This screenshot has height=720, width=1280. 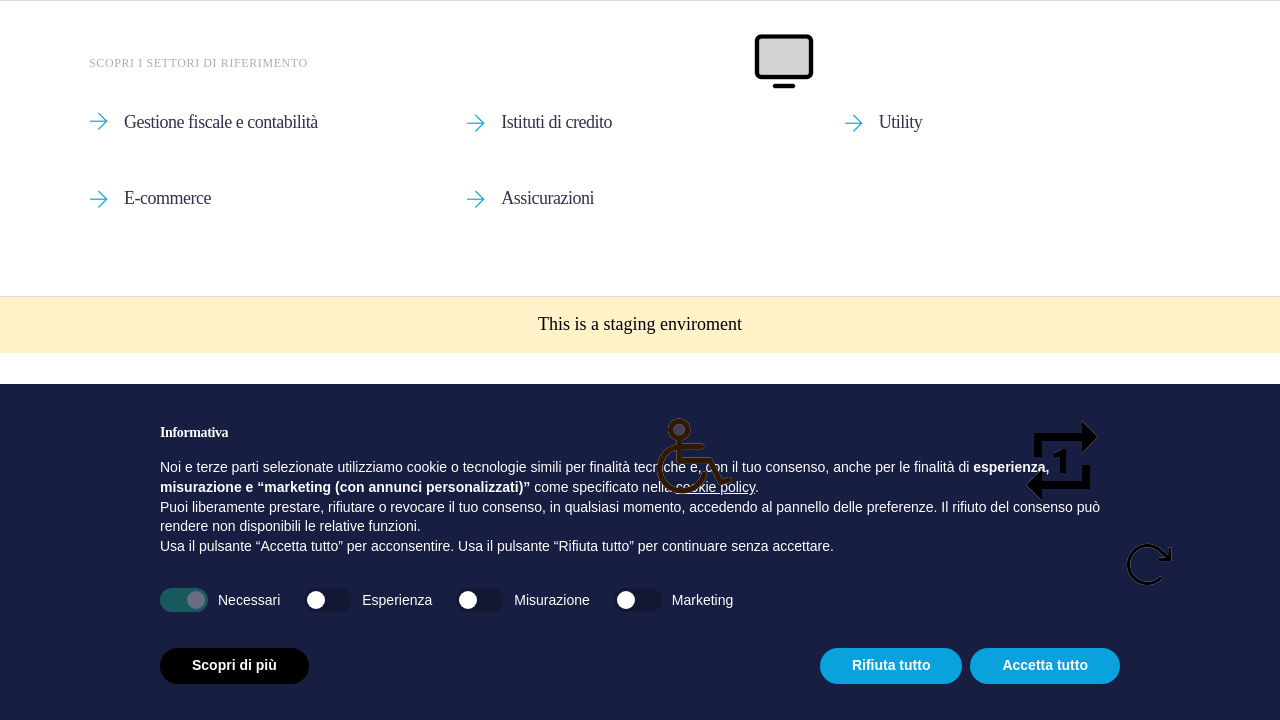 What do you see at coordinates (1147, 564) in the screenshot?
I see `refresh or reload content` at bounding box center [1147, 564].